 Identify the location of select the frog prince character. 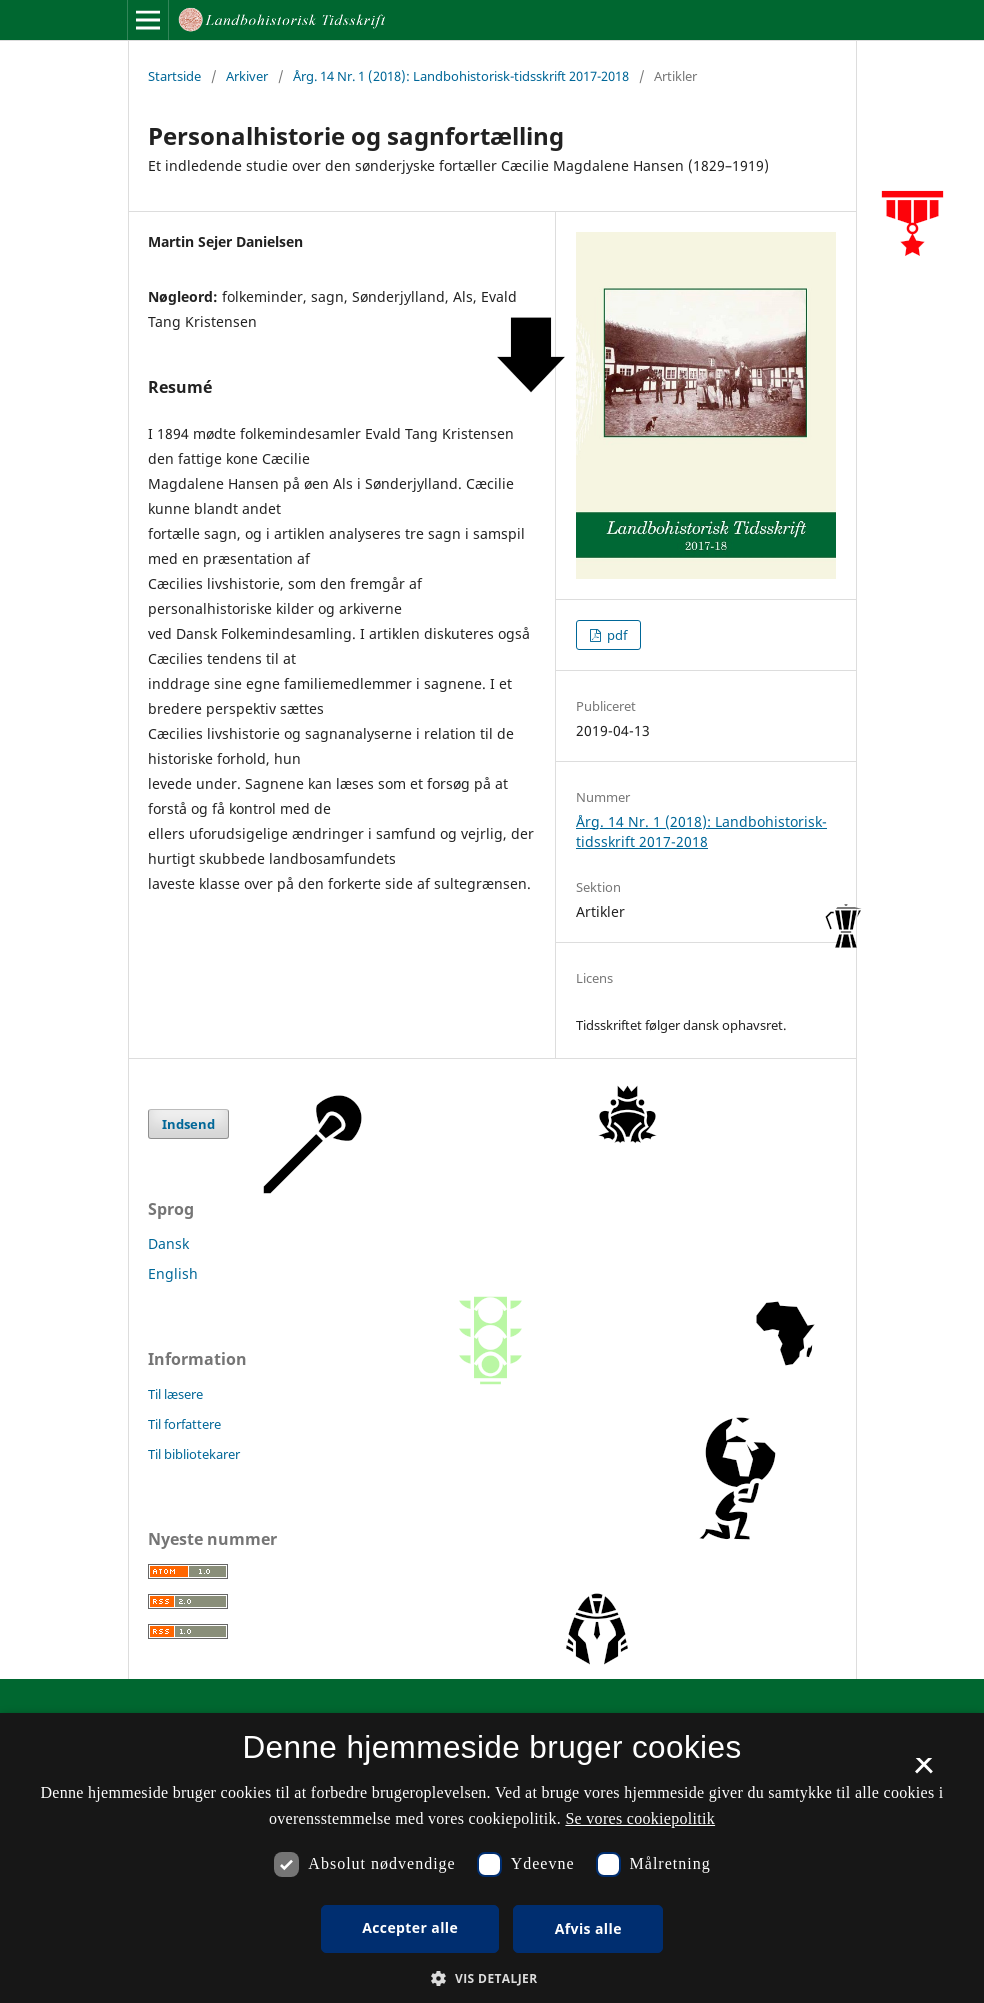
(627, 1114).